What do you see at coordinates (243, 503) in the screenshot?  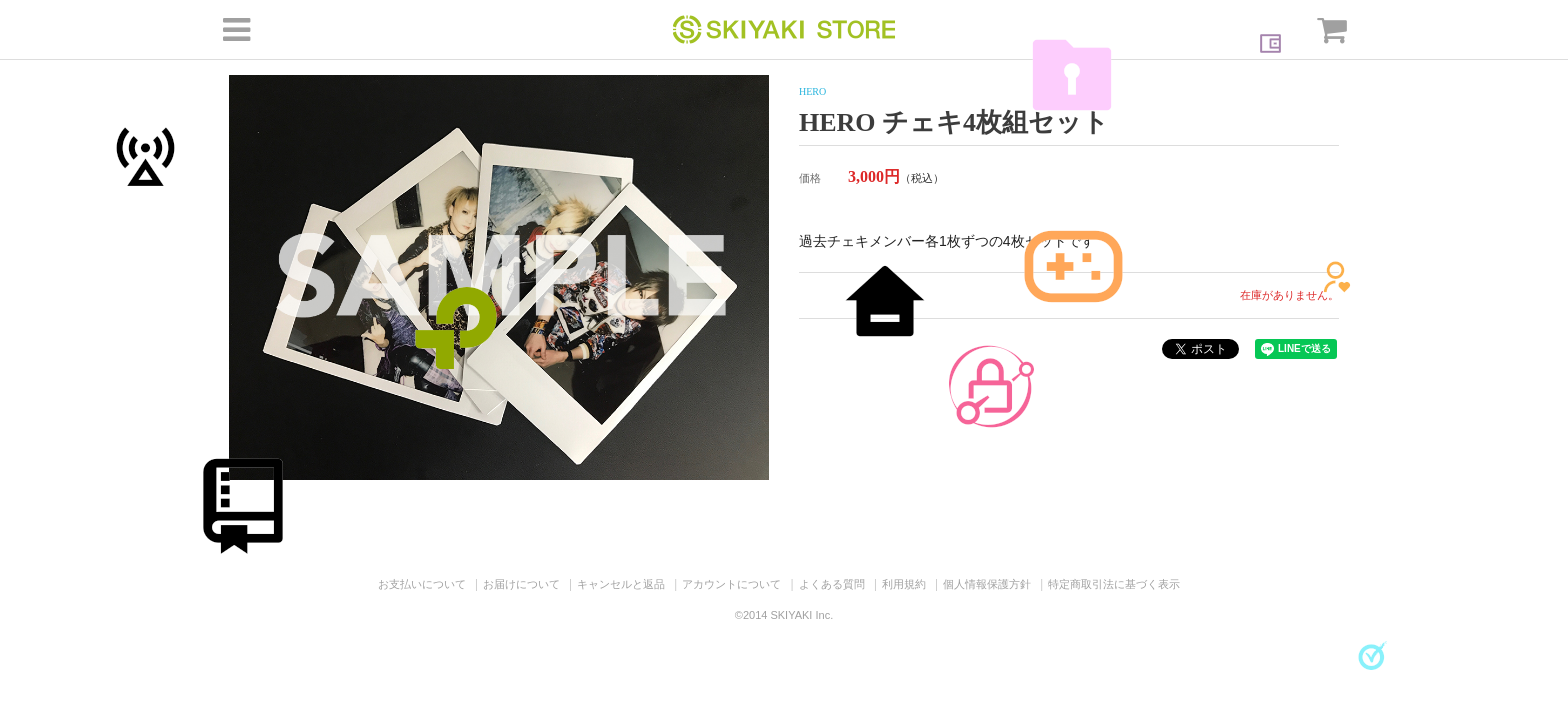 I see `access a git repository` at bounding box center [243, 503].